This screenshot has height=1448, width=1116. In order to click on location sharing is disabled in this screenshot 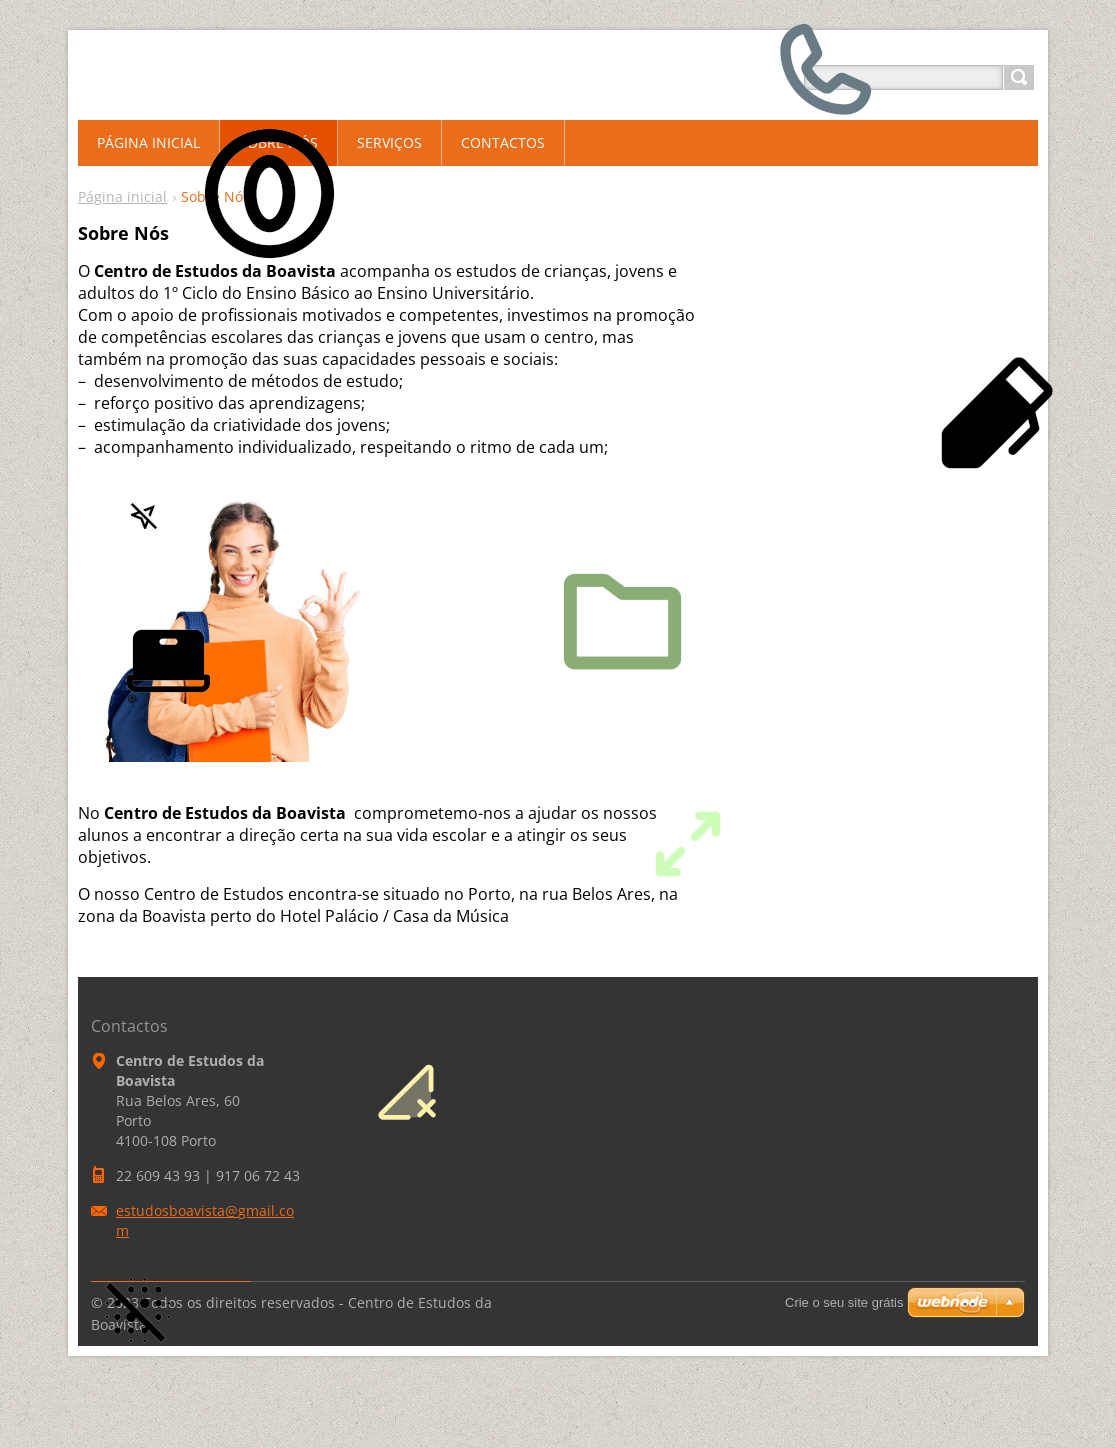, I will do `click(143, 517)`.